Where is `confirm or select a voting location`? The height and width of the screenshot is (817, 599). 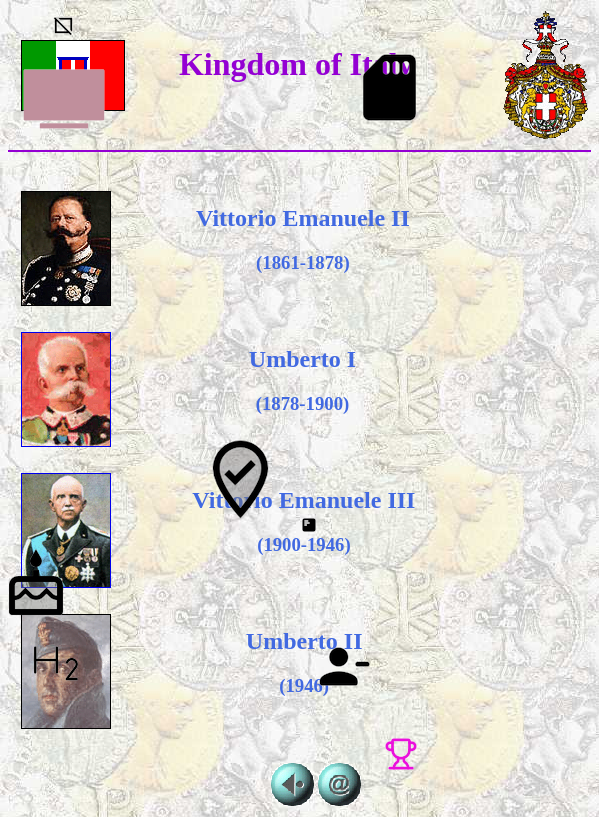 confirm or select a voting location is located at coordinates (240, 478).